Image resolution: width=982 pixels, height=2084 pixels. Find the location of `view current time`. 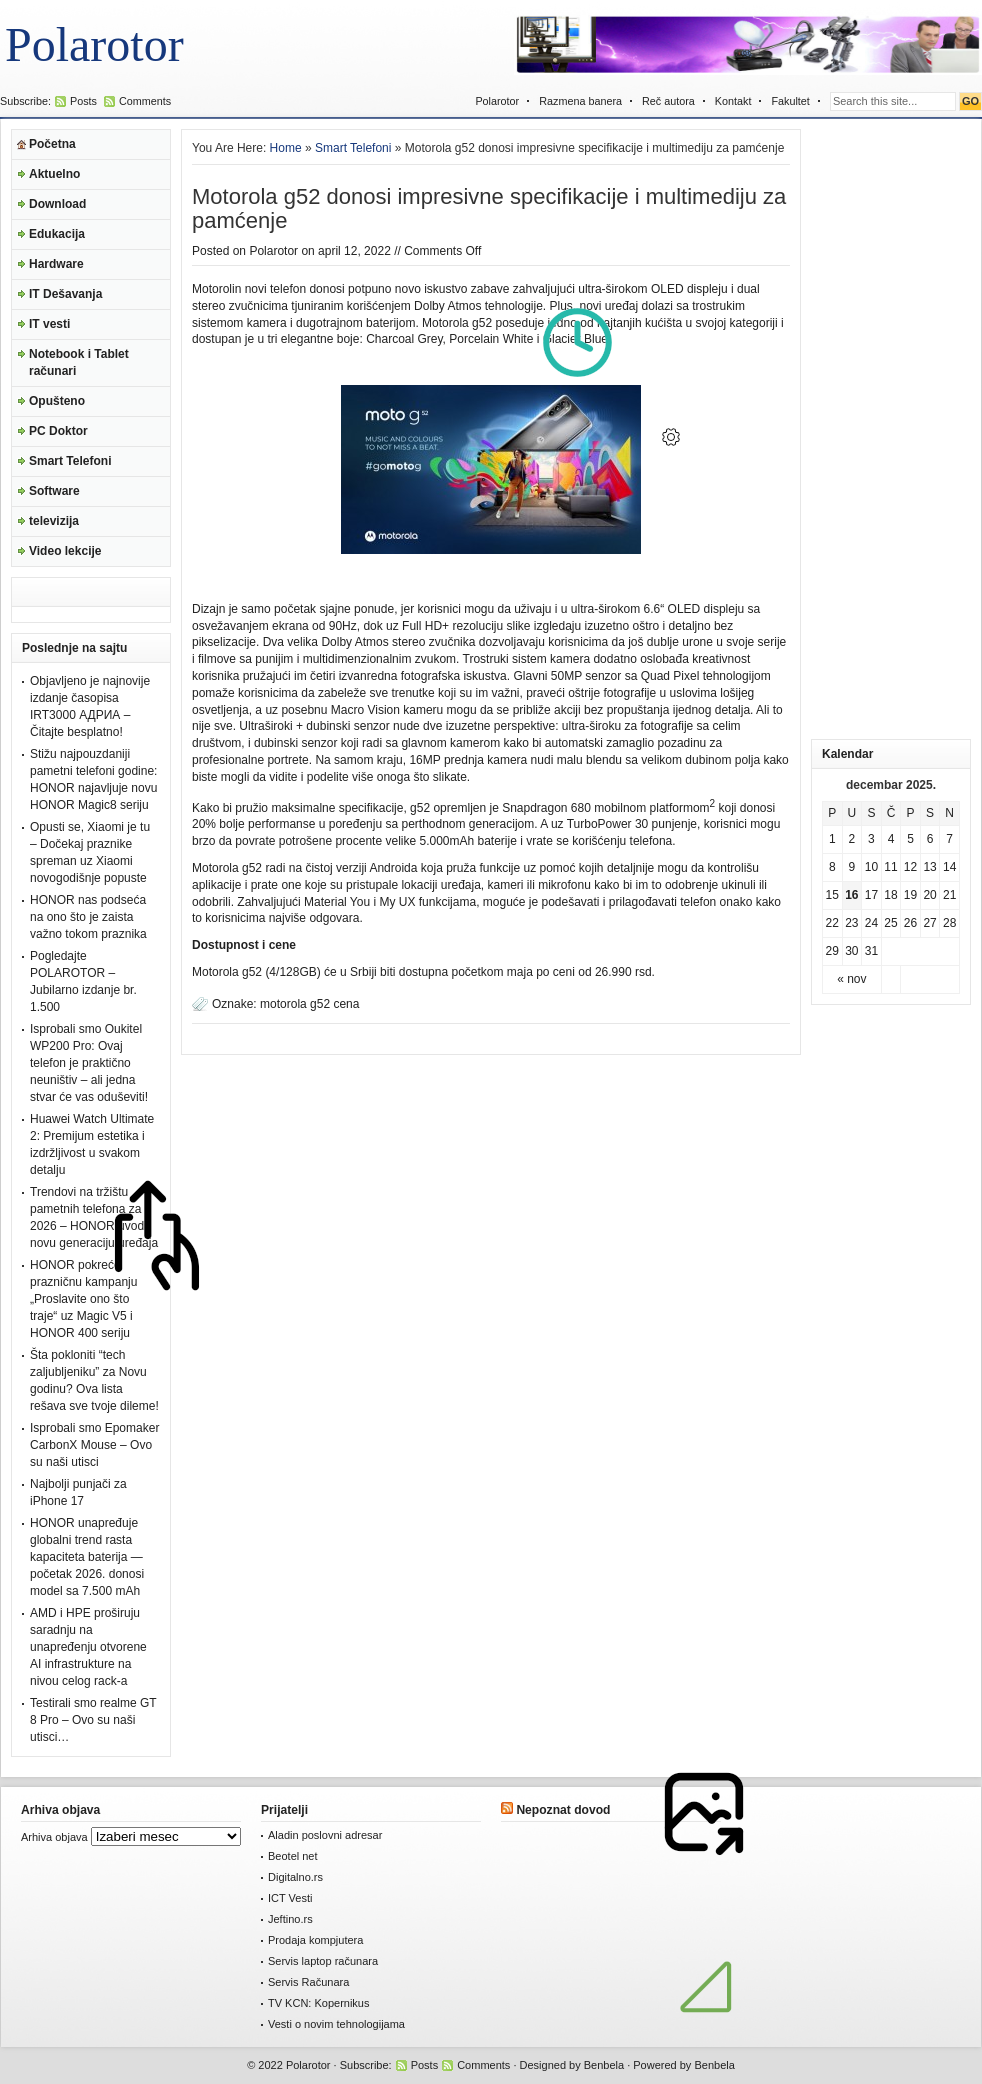

view current time is located at coordinates (577, 342).